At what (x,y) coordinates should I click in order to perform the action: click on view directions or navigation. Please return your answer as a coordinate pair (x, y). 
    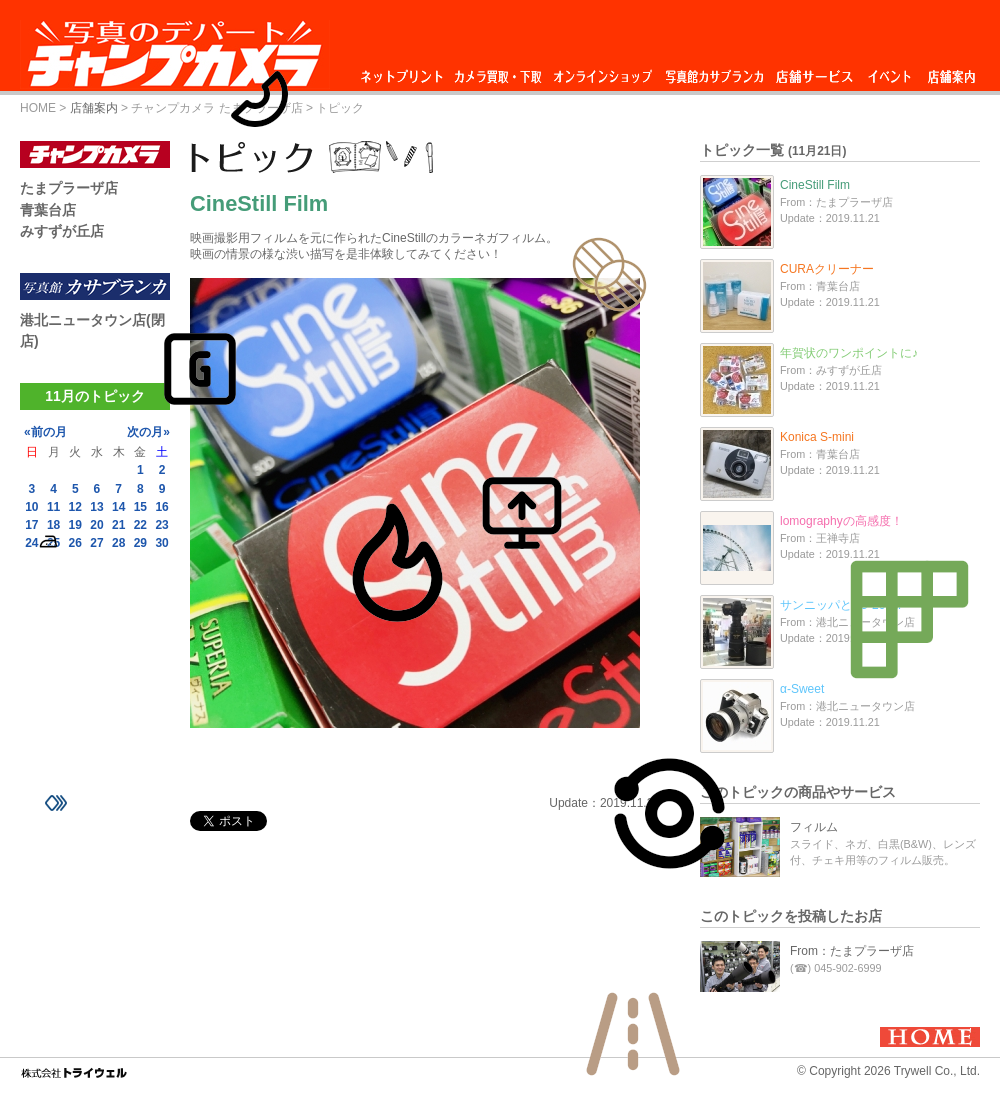
    Looking at the image, I should click on (633, 1034).